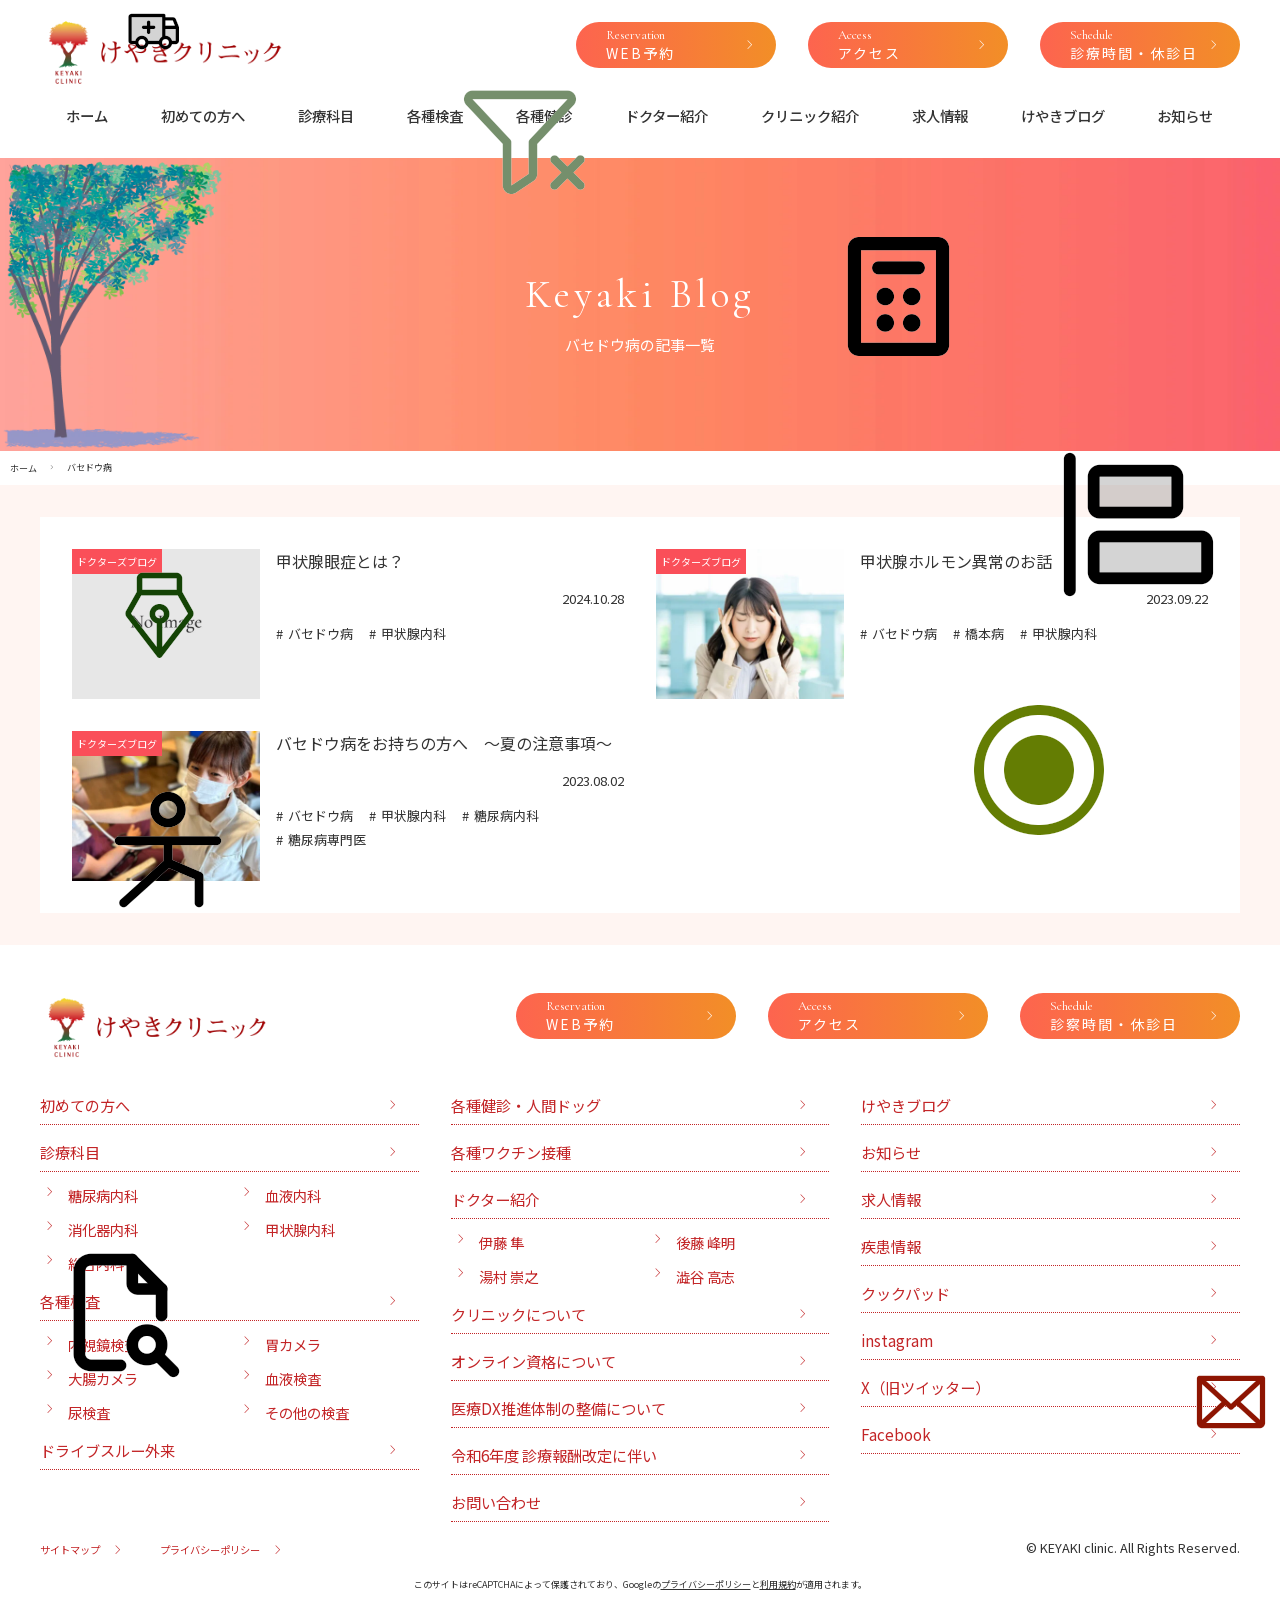 The image size is (1280, 1607). Describe the element at coordinates (1231, 1402) in the screenshot. I see `open your email inbox` at that location.